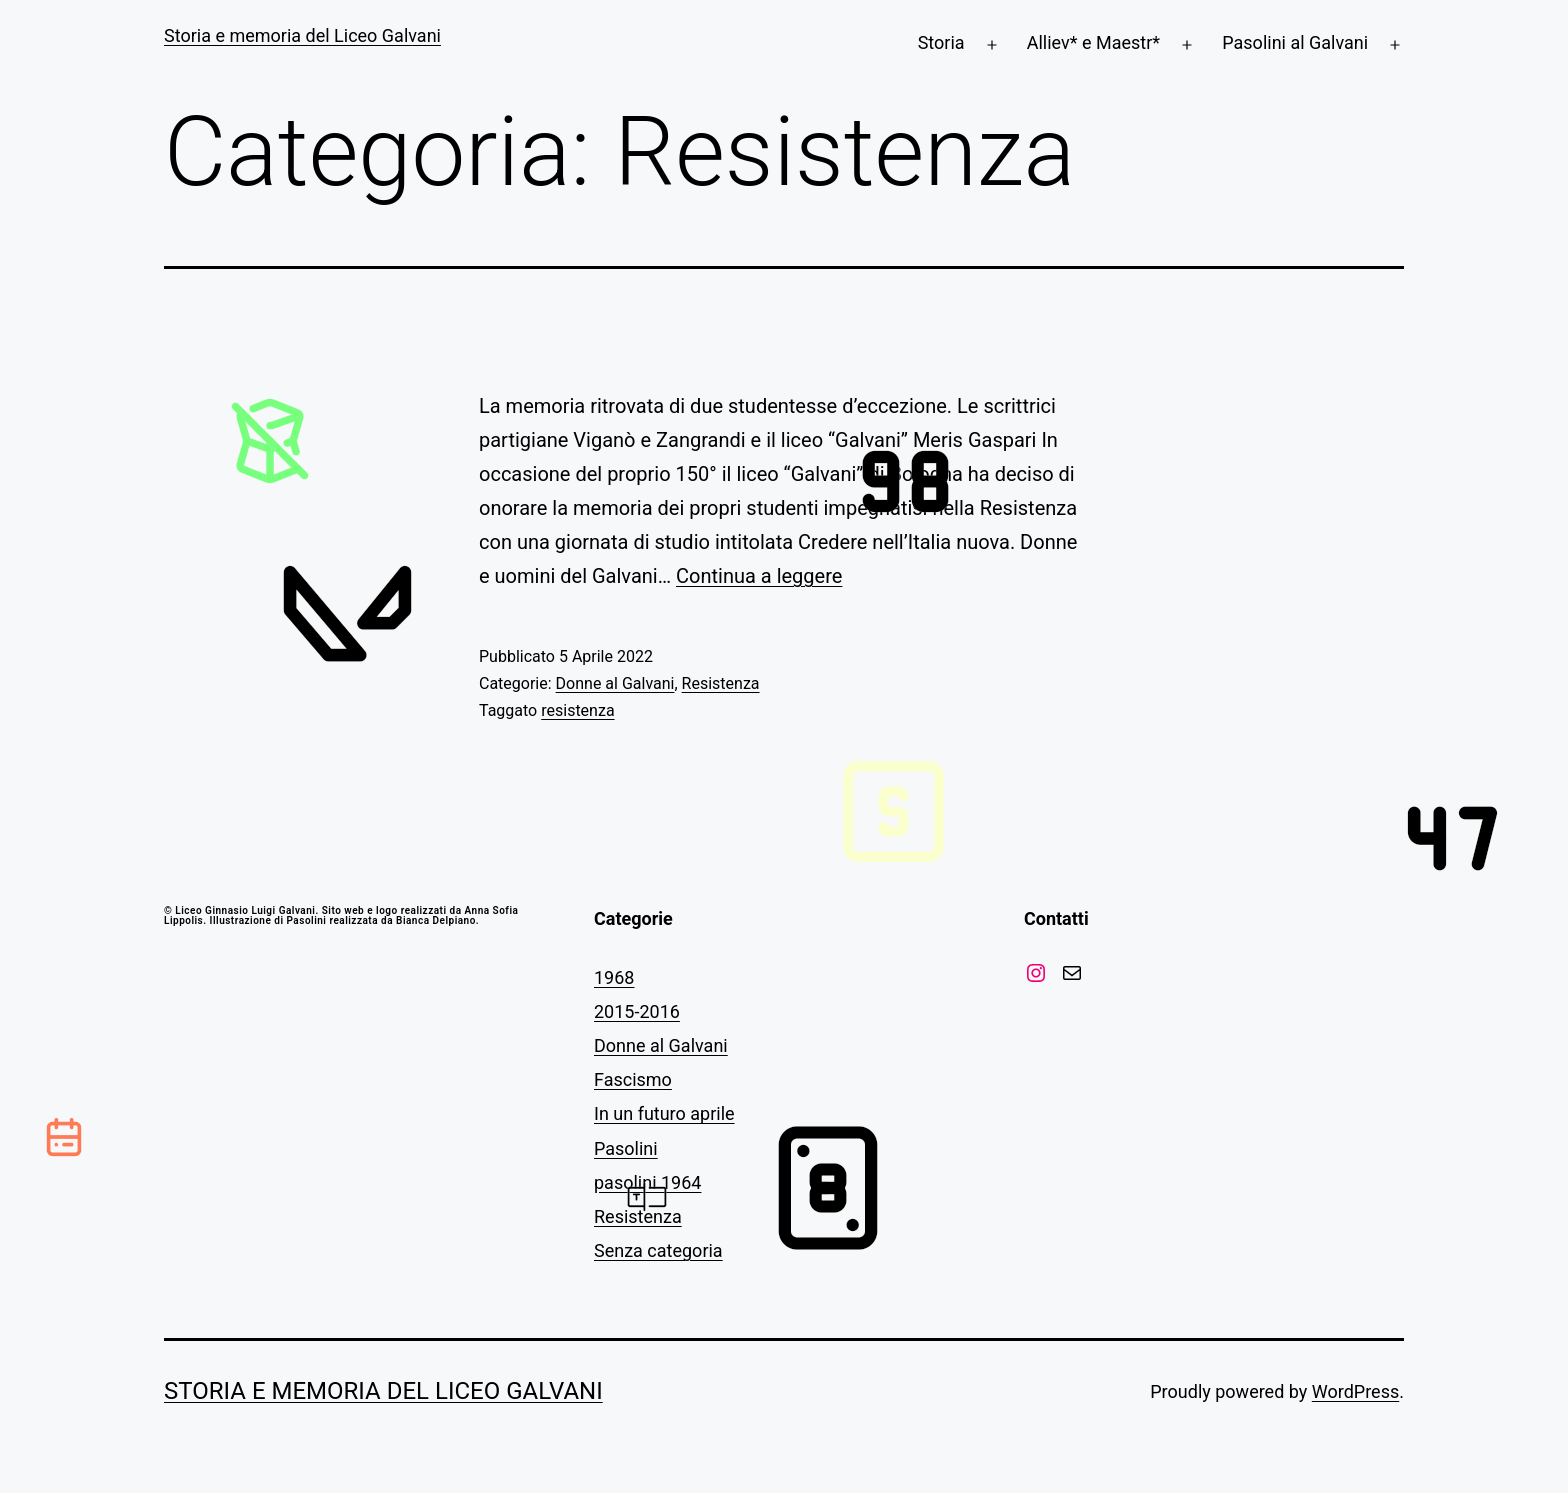 This screenshot has height=1493, width=1568. I want to click on launch Valorant game, so click(347, 610).